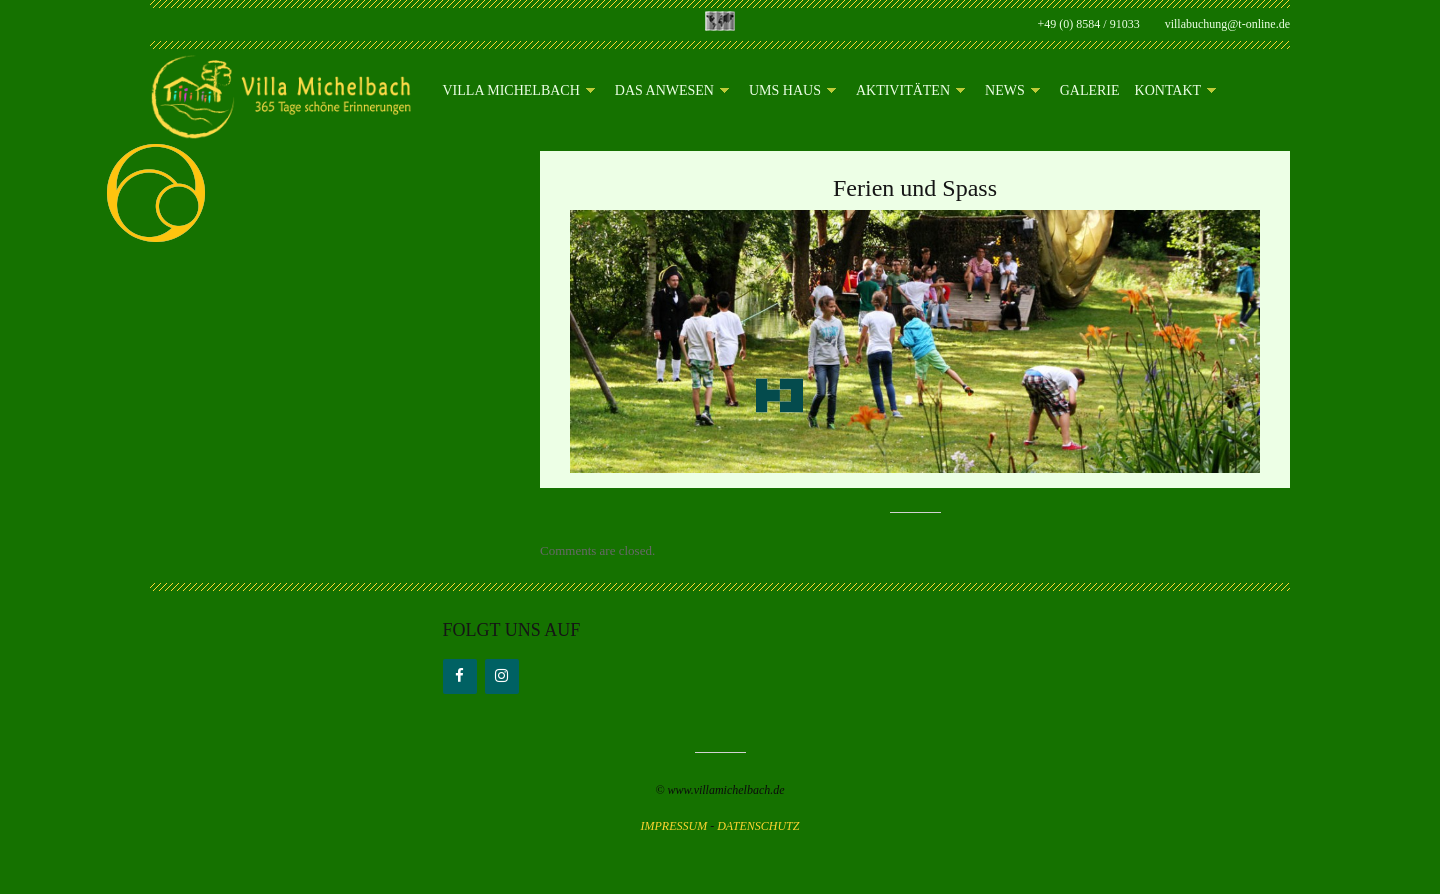 The height and width of the screenshot is (894, 1440). Describe the element at coordinates (779, 395) in the screenshot. I see `better auth authentication service logo` at that location.